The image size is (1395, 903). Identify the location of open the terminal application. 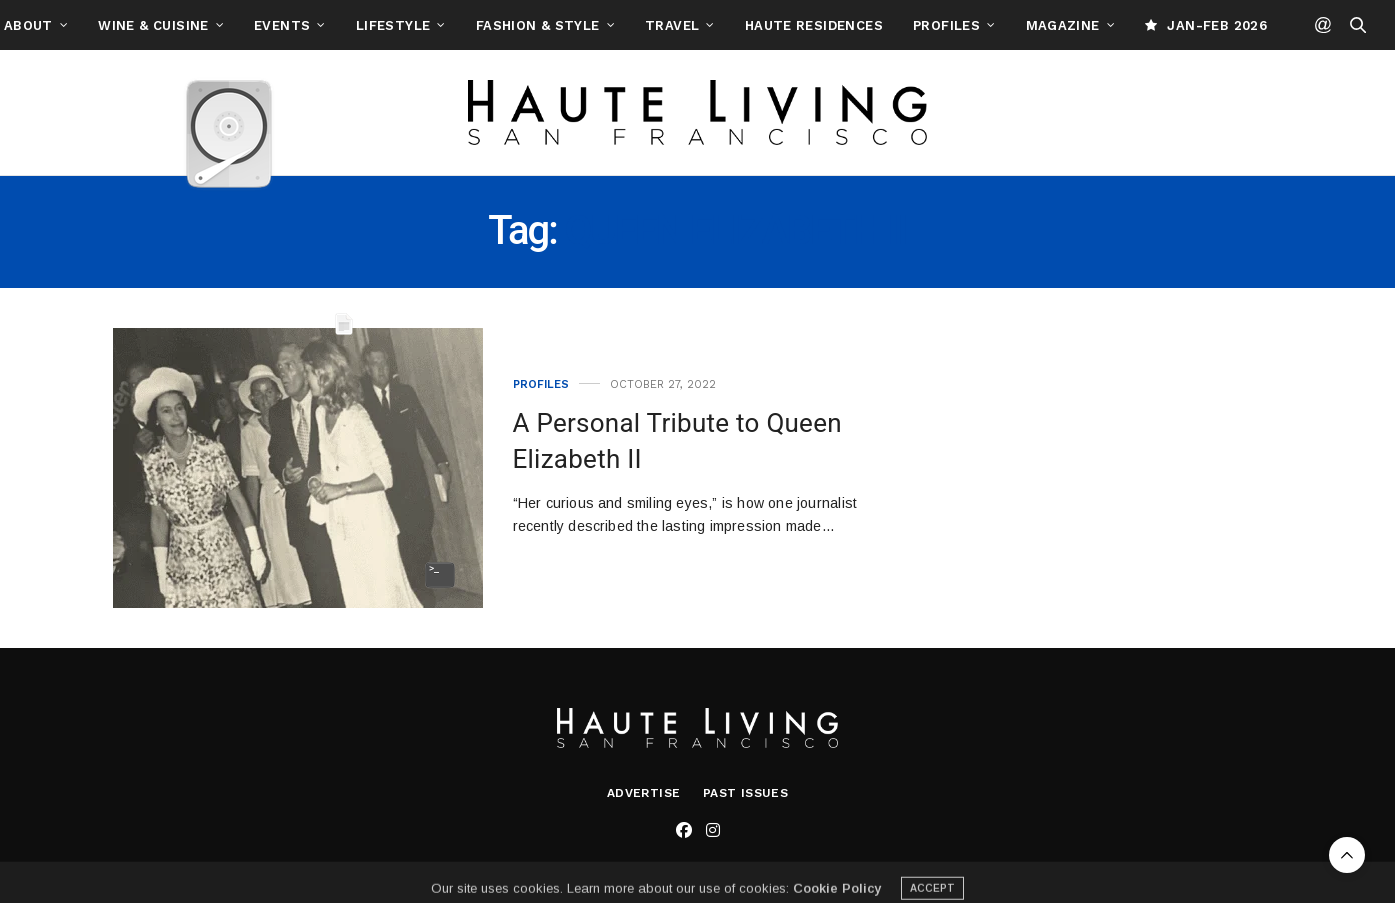
(440, 575).